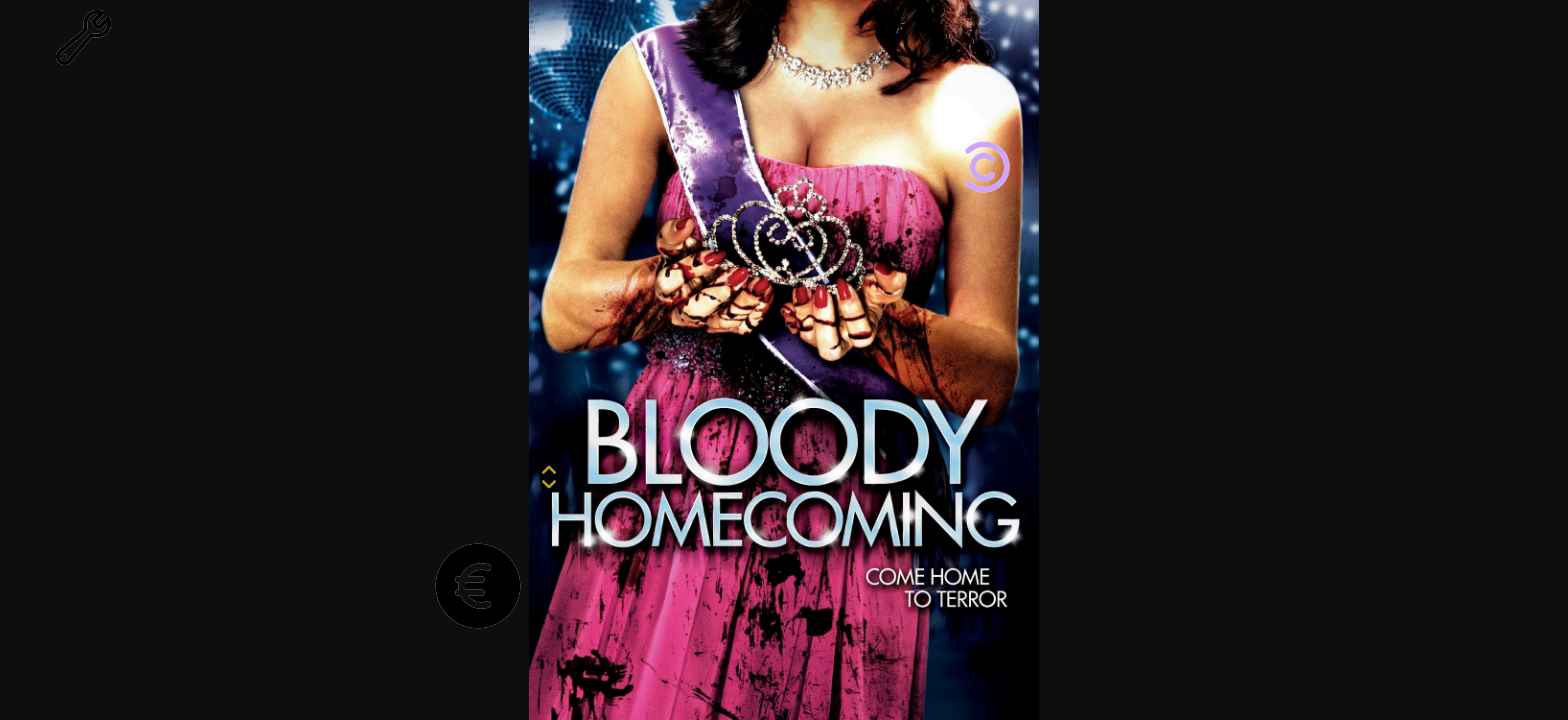  I want to click on expand or collapse a dropdown menu, so click(549, 477).